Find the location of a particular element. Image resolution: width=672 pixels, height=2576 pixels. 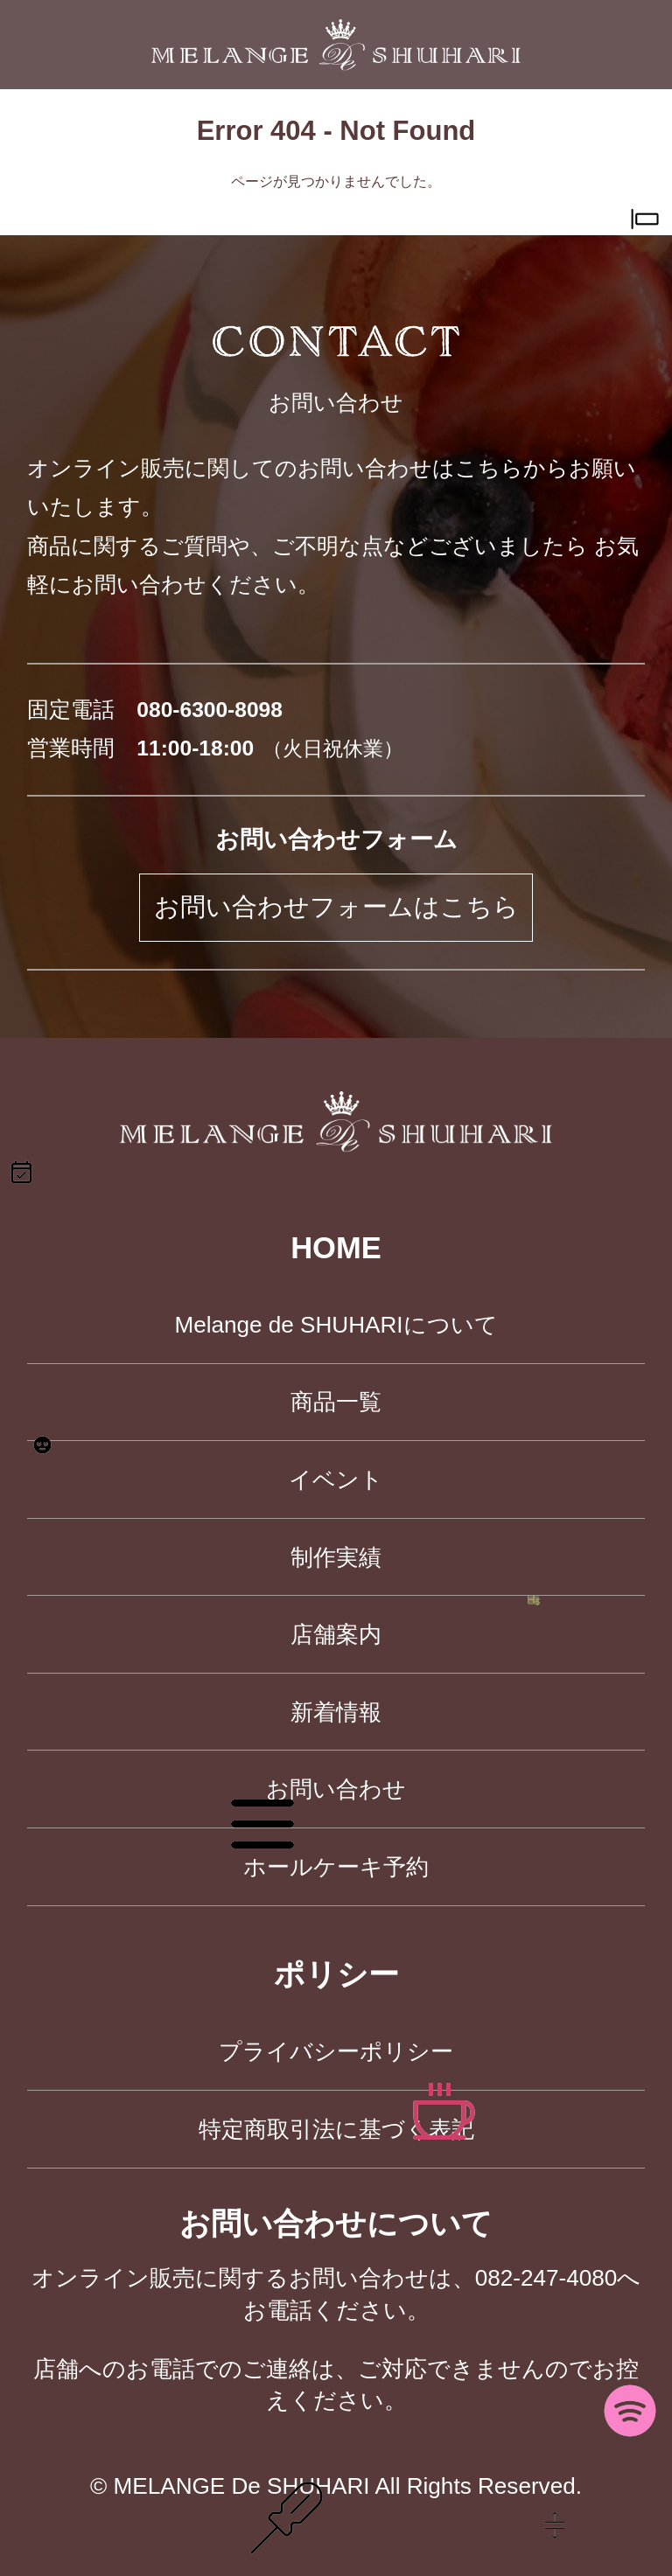

format text as heading level 5 is located at coordinates (533, 1600).